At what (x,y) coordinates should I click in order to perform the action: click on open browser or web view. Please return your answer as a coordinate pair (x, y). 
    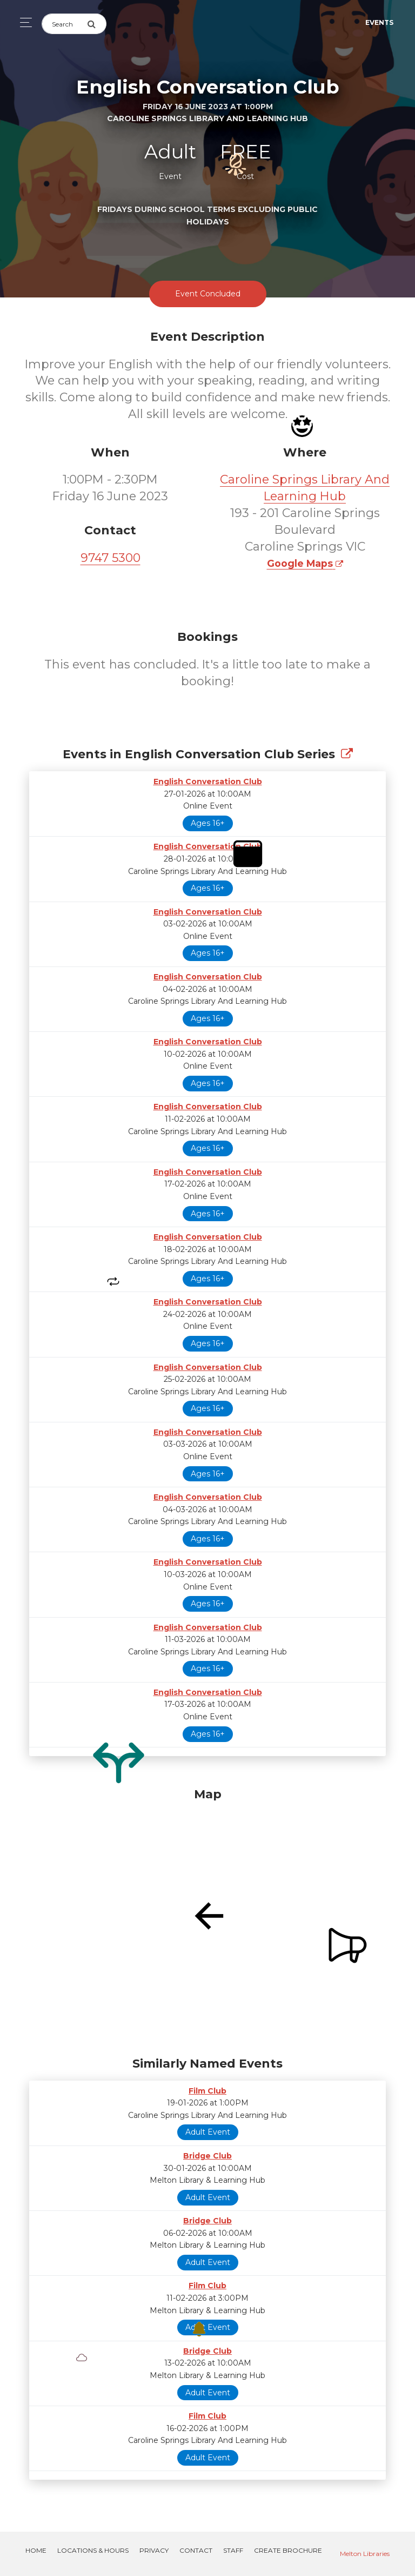
    Looking at the image, I should click on (247, 853).